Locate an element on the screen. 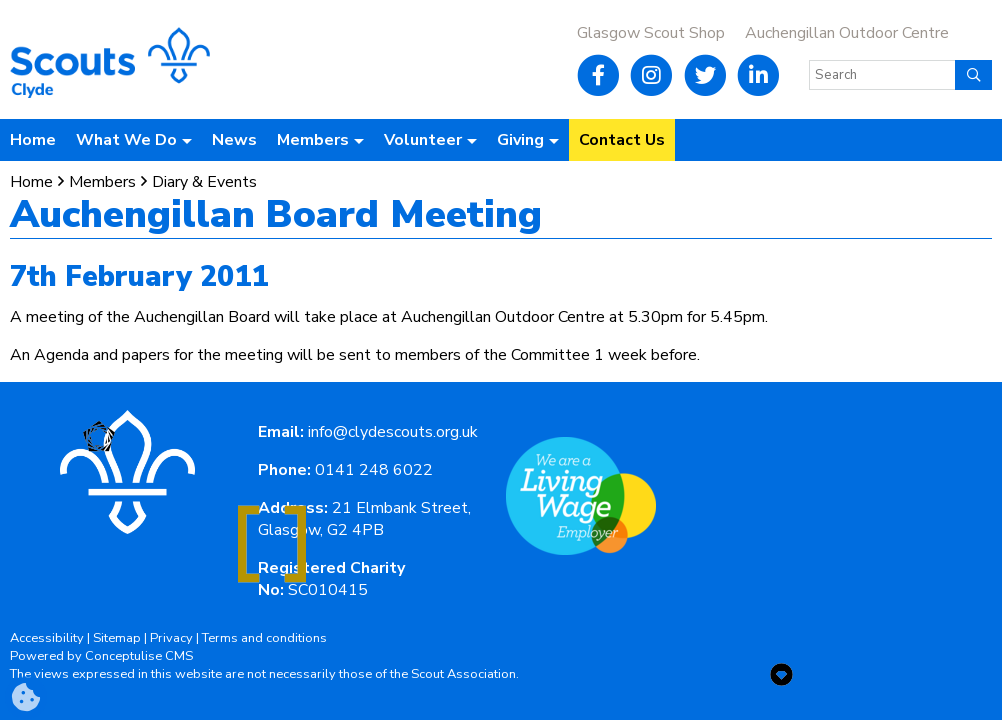 The width and height of the screenshot is (1002, 720). copper cryptocurrency logo is located at coordinates (781, 674).